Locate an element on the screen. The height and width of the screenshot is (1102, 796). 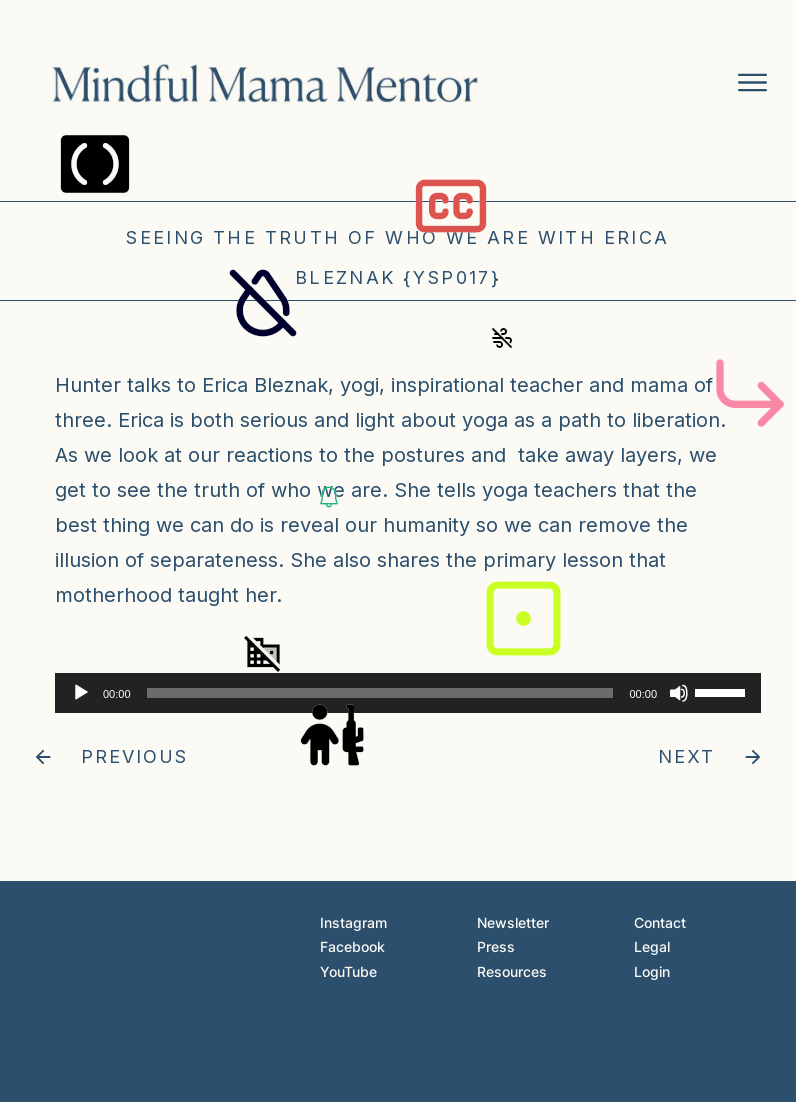
view notifications is located at coordinates (329, 497).